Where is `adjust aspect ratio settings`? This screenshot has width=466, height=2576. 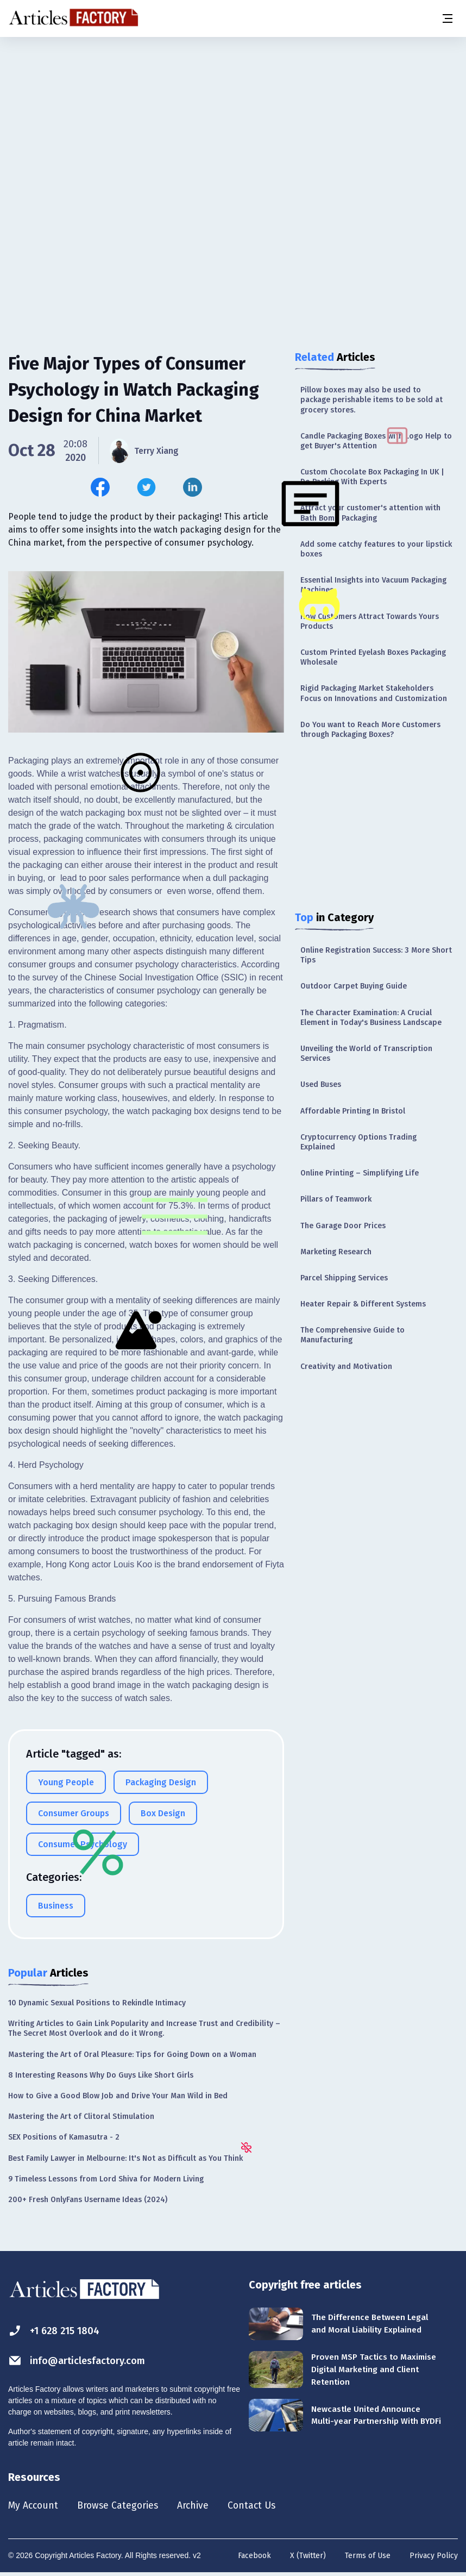
adjust aspect ratio settings is located at coordinates (397, 435).